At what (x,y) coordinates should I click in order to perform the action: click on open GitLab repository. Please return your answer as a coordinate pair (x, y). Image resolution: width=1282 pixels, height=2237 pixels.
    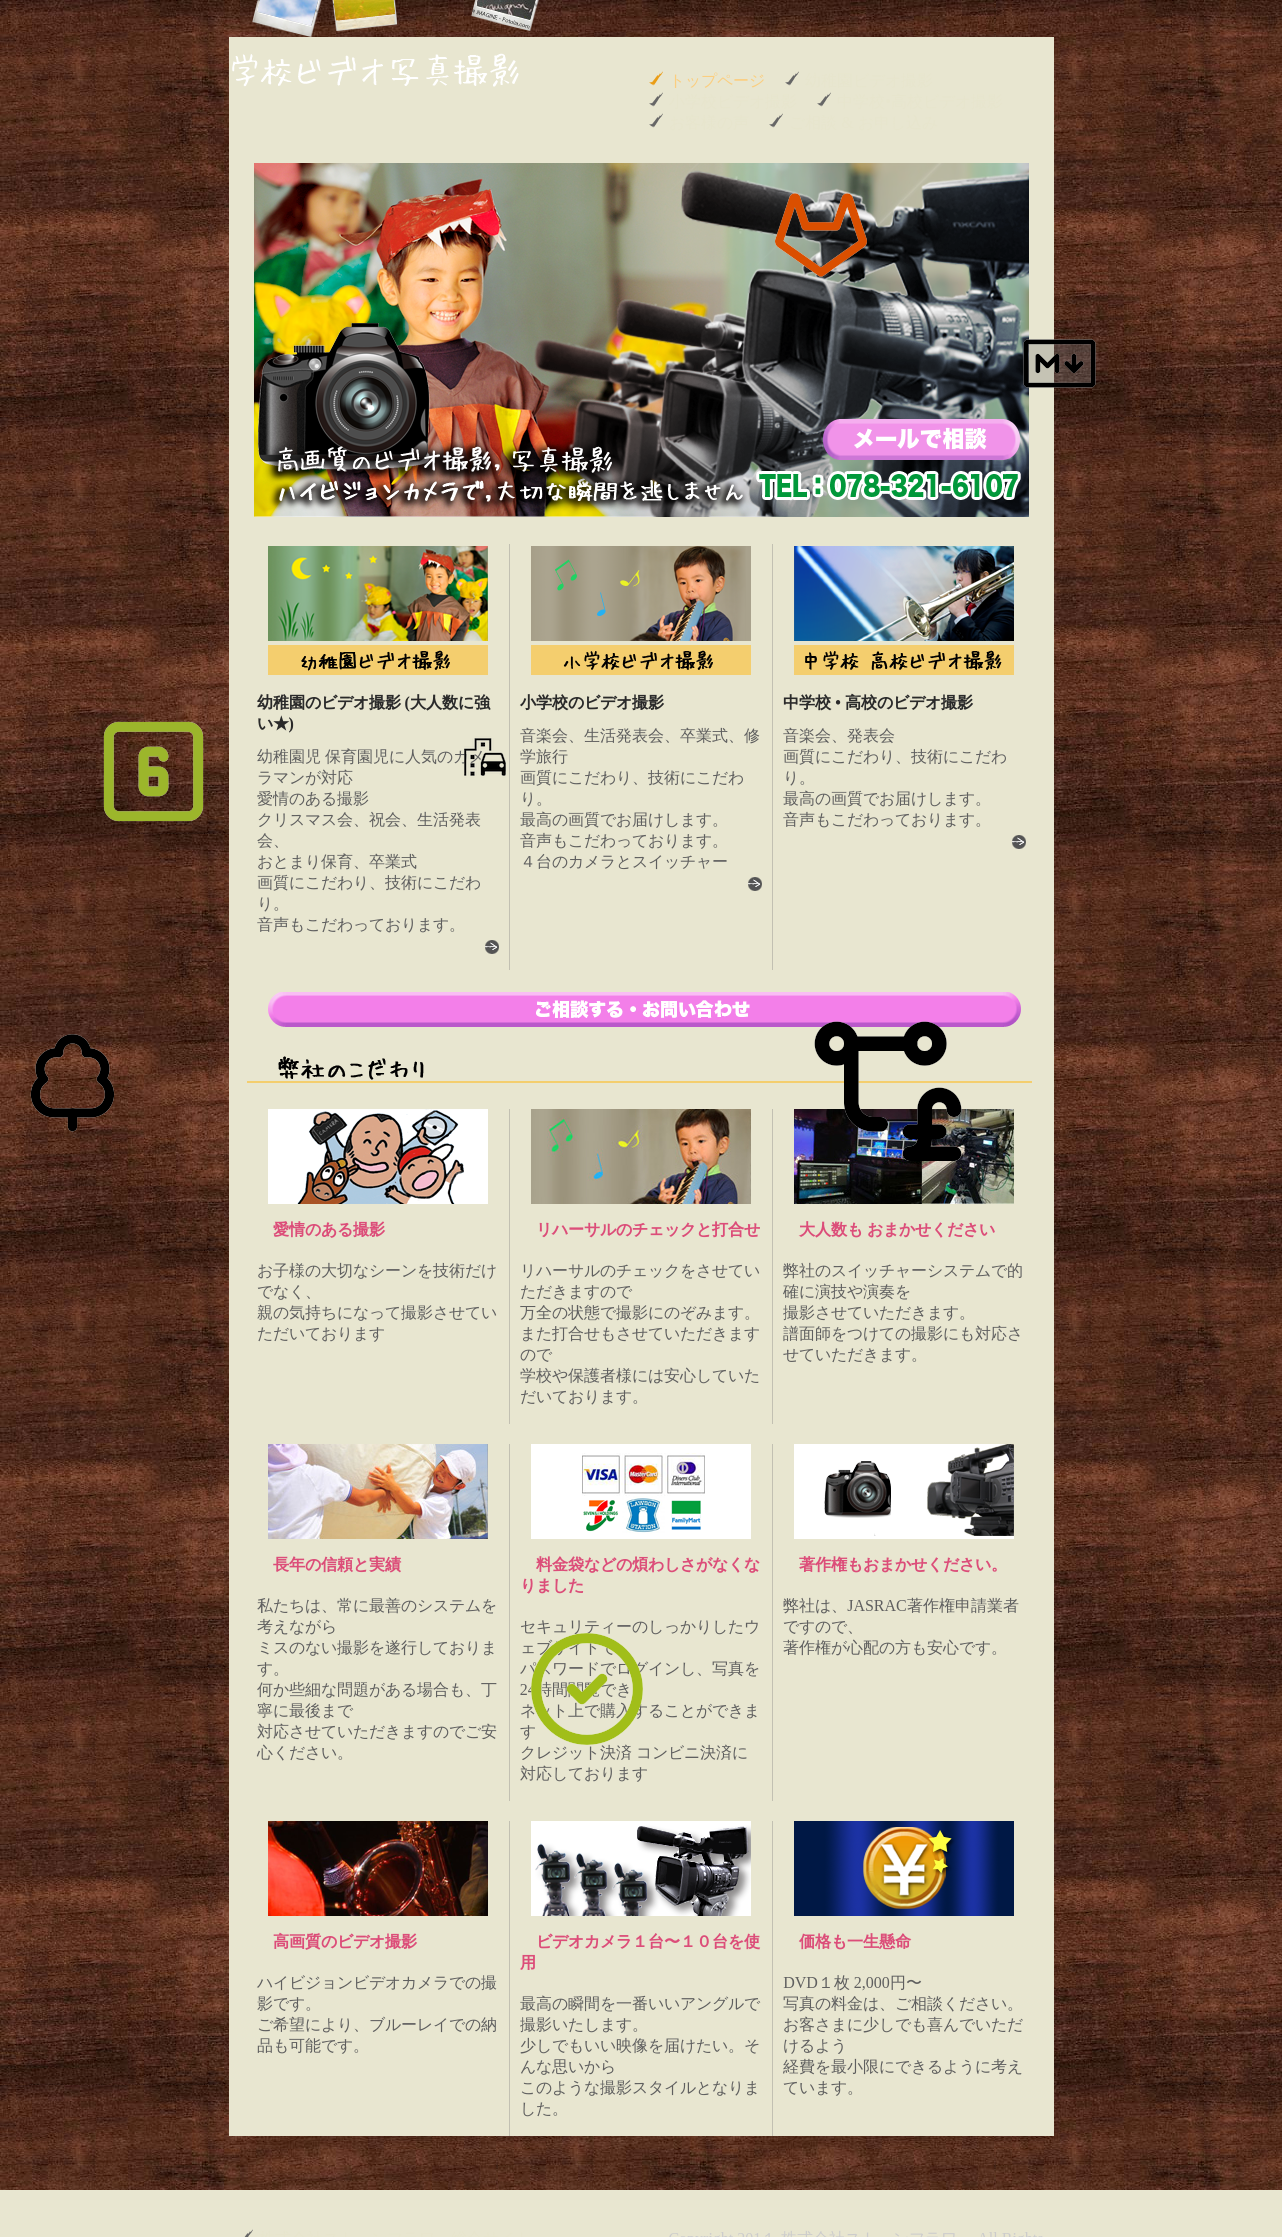
    Looking at the image, I should click on (821, 235).